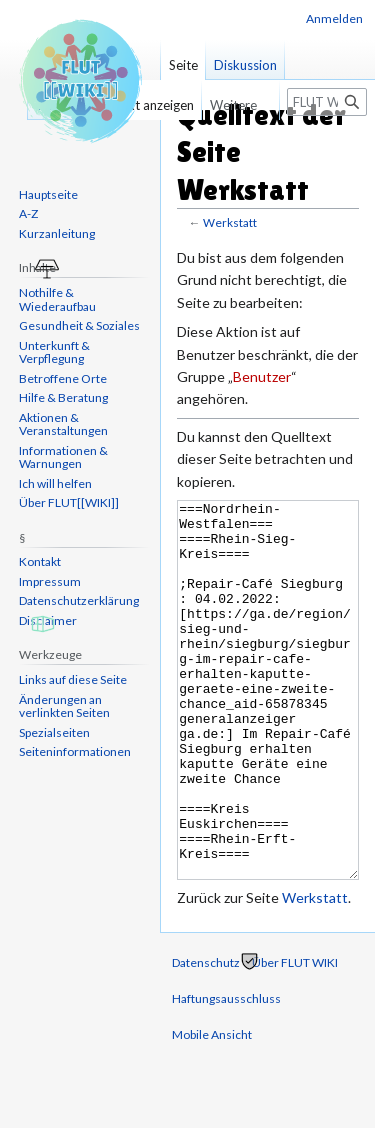 The image size is (375, 1128). Describe the element at coordinates (47, 269) in the screenshot. I see `access presentation mode` at that location.